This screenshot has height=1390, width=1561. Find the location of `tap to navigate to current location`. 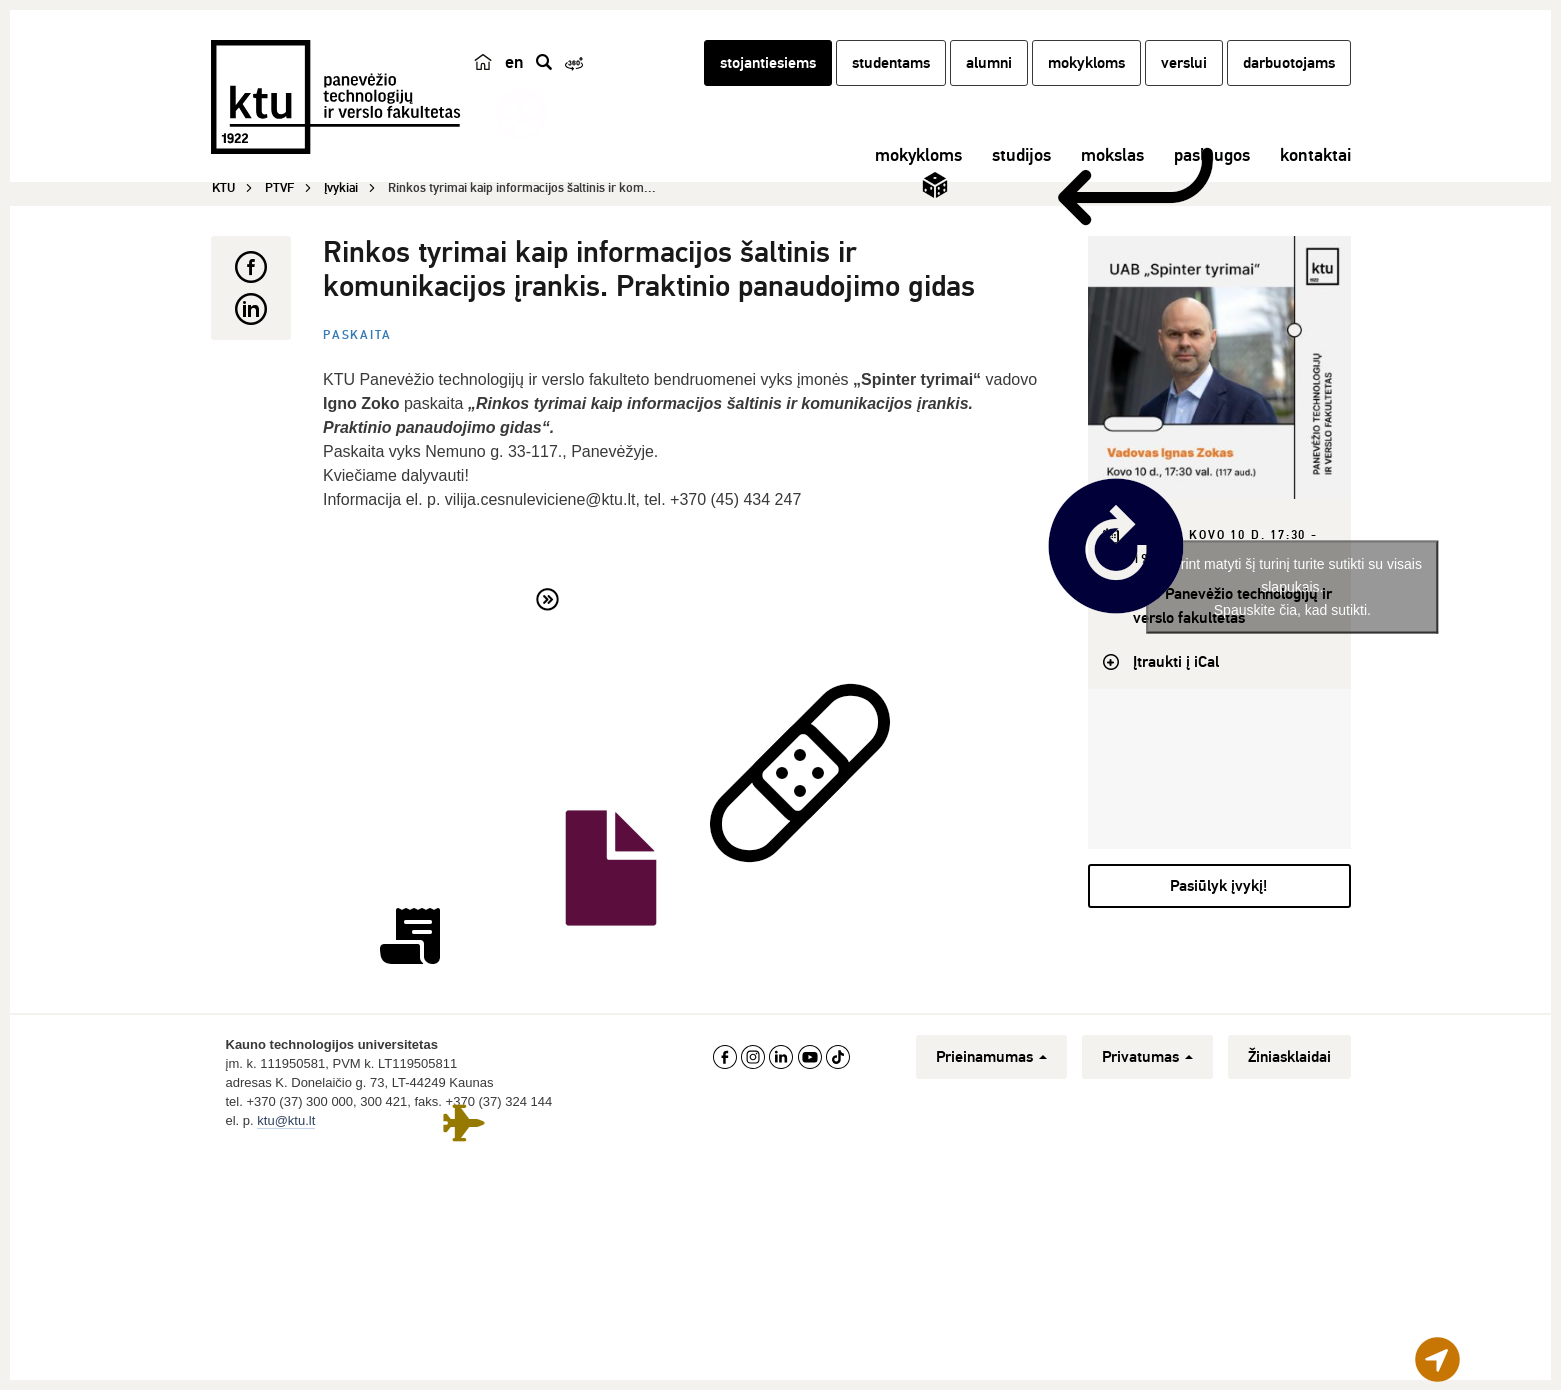

tap to navigate to current location is located at coordinates (1437, 1359).